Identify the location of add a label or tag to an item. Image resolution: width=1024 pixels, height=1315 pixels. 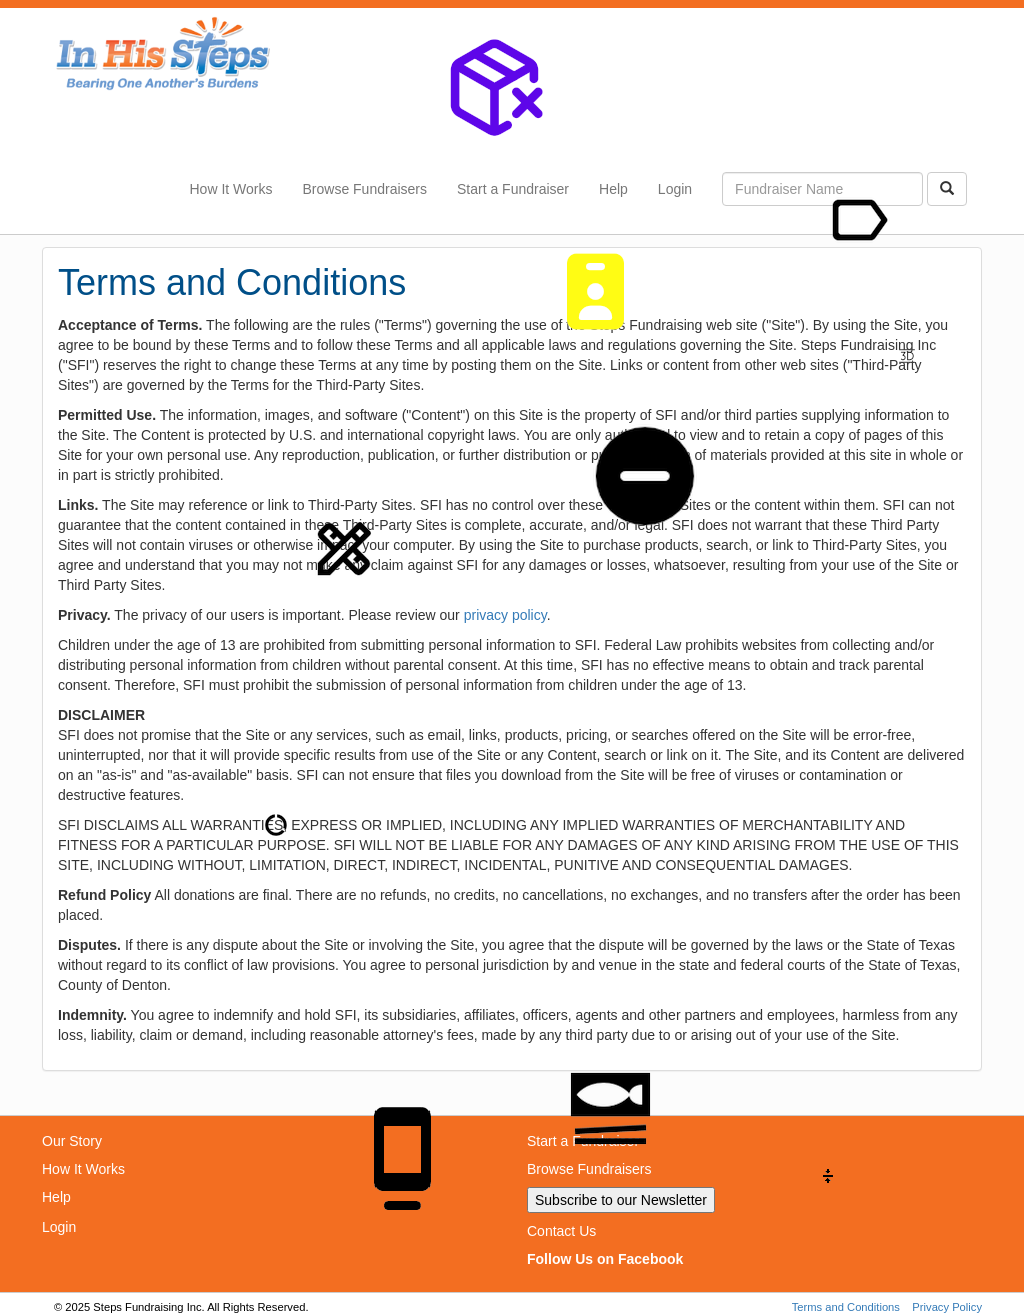
(859, 220).